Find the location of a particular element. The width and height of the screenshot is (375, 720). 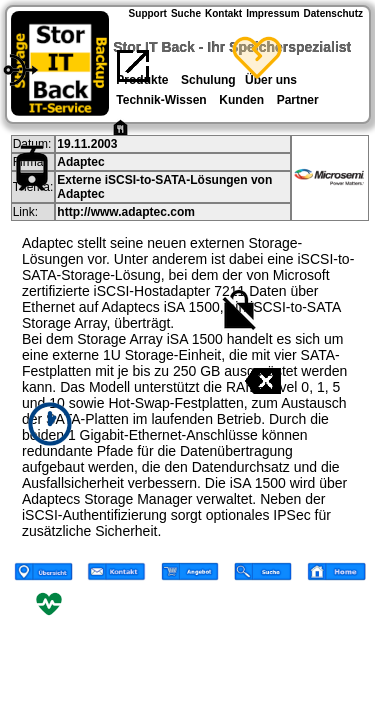

view tram or light rail transit options is located at coordinates (32, 168).